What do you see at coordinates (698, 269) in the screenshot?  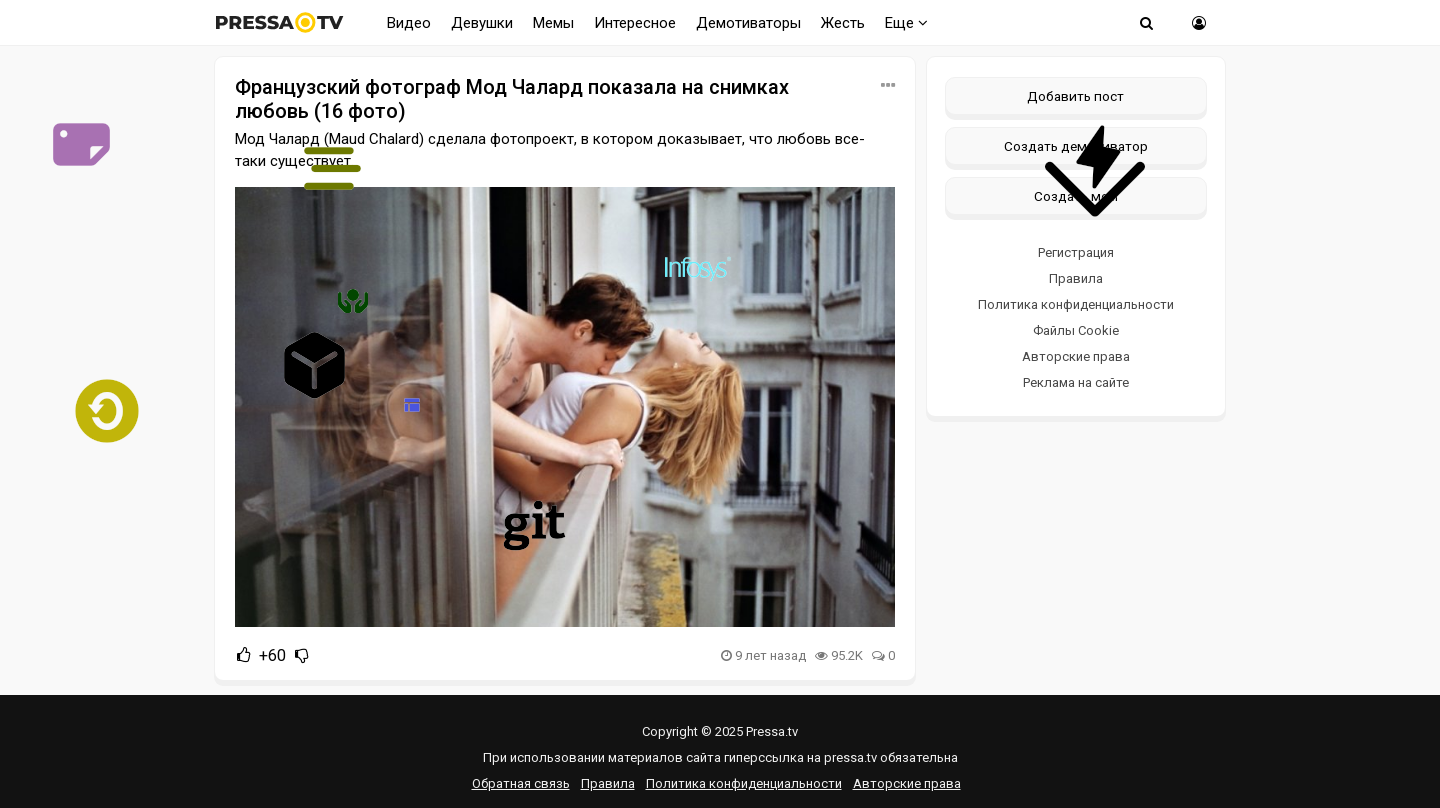 I see `infosys company logo` at bounding box center [698, 269].